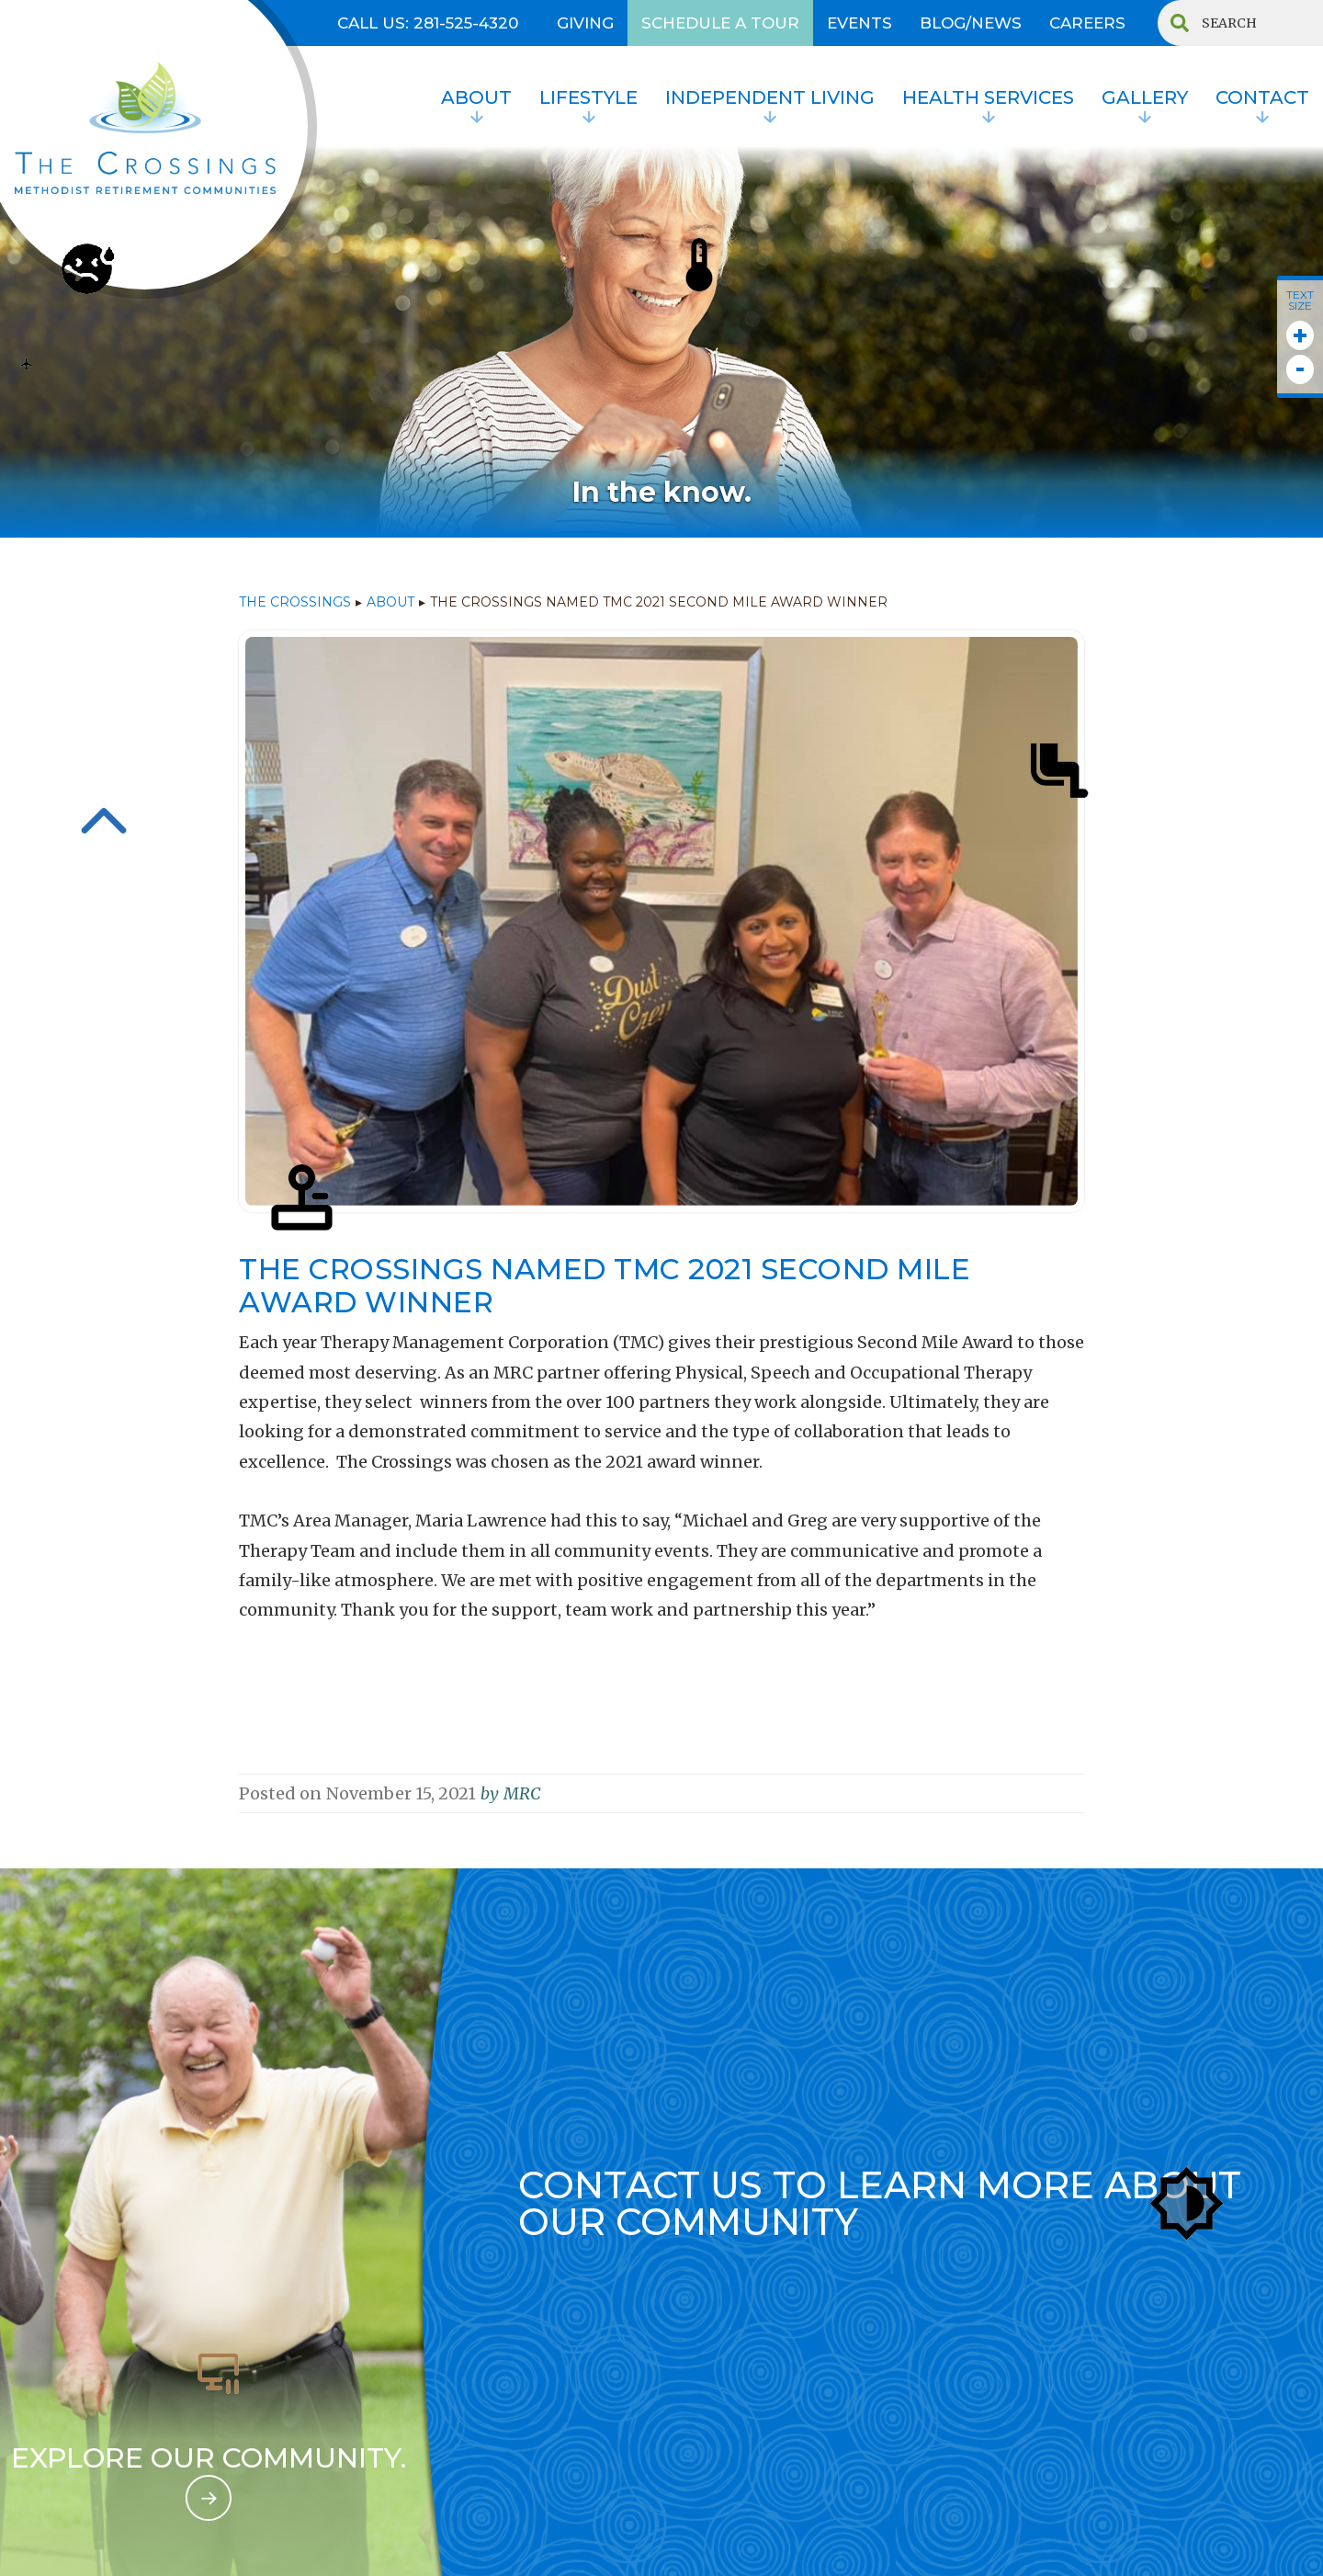 This screenshot has height=2576, width=1323. What do you see at coordinates (301, 1199) in the screenshot?
I see `access gaming or controller settings` at bounding box center [301, 1199].